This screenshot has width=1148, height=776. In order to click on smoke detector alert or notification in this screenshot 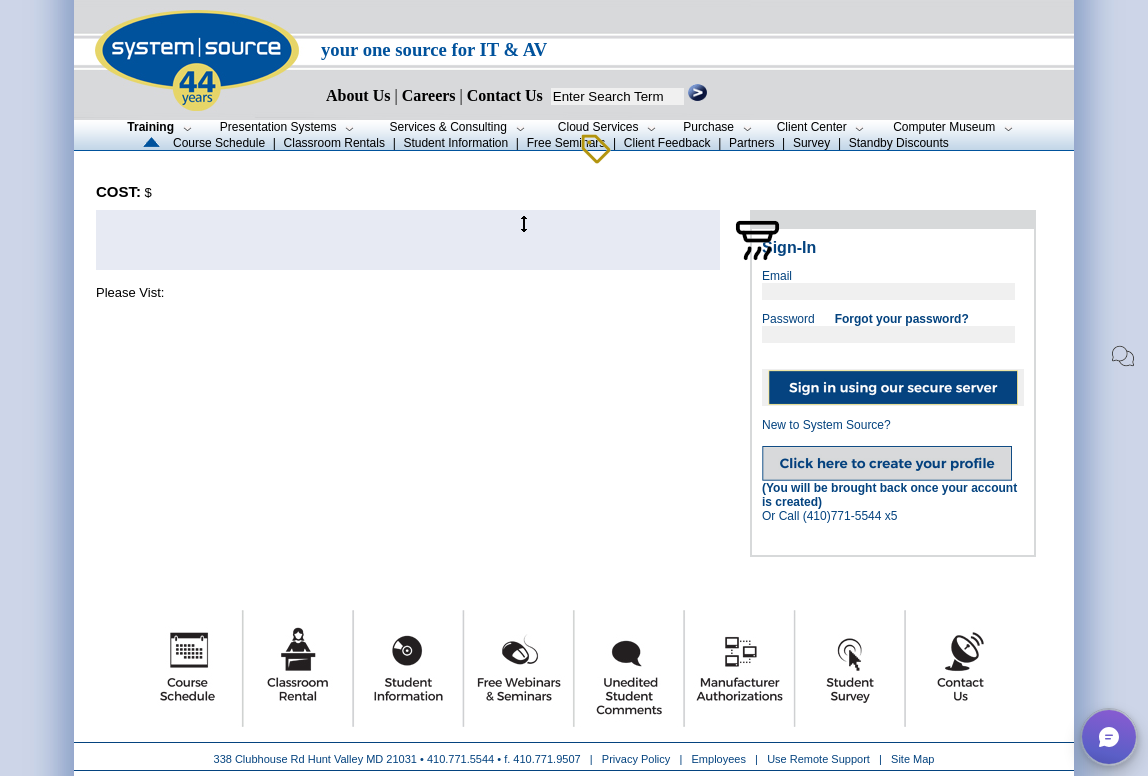, I will do `click(757, 240)`.